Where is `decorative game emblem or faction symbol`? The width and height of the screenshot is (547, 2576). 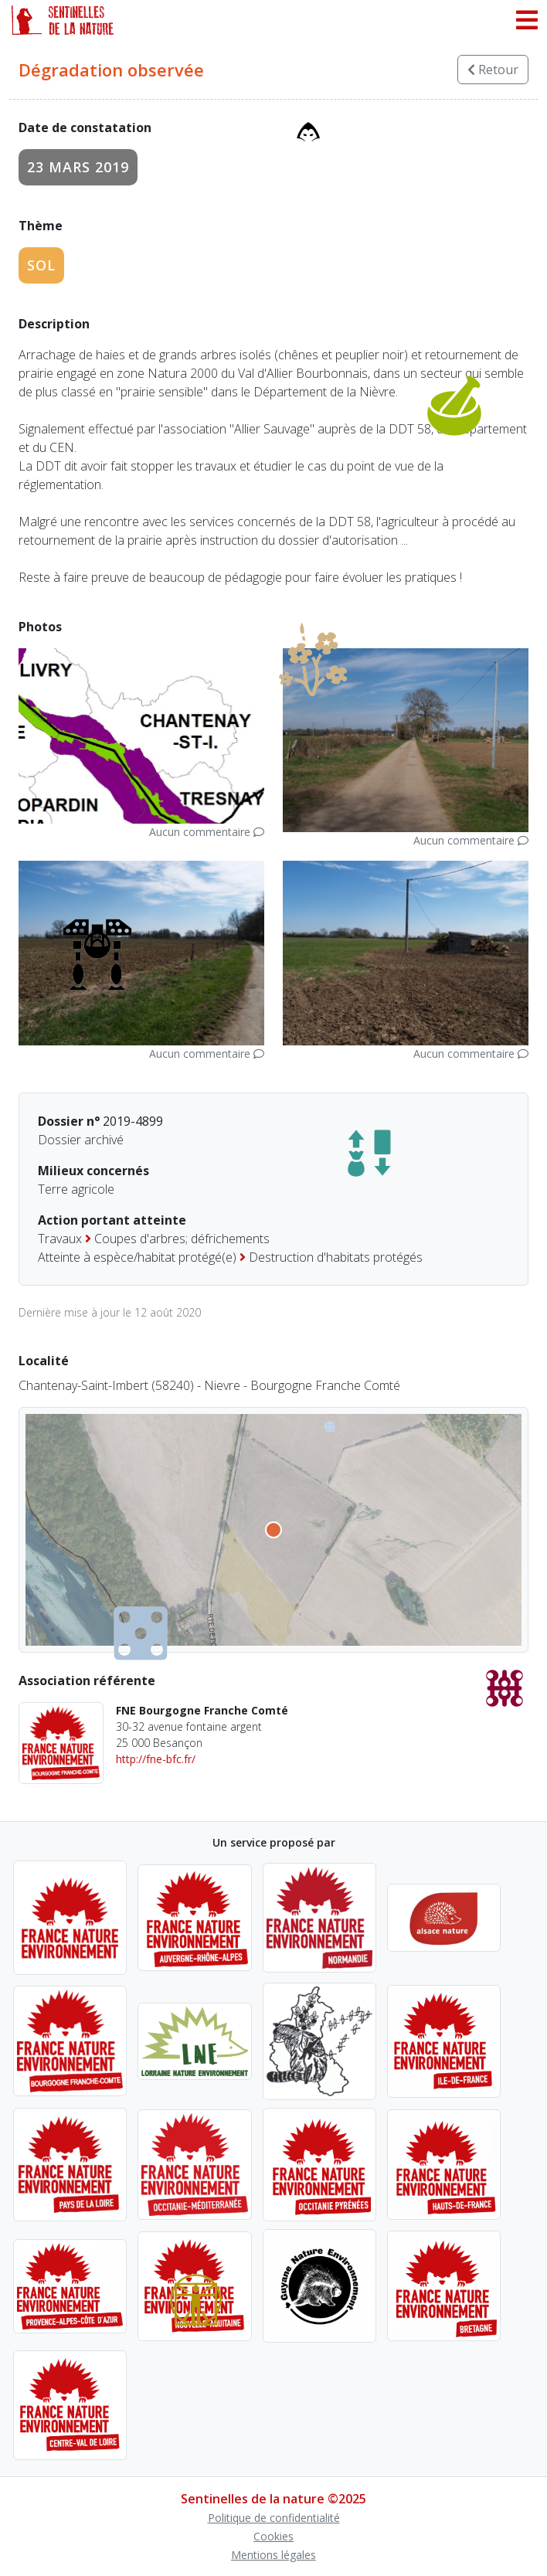
decorative game emblem or faction symbol is located at coordinates (330, 1426).